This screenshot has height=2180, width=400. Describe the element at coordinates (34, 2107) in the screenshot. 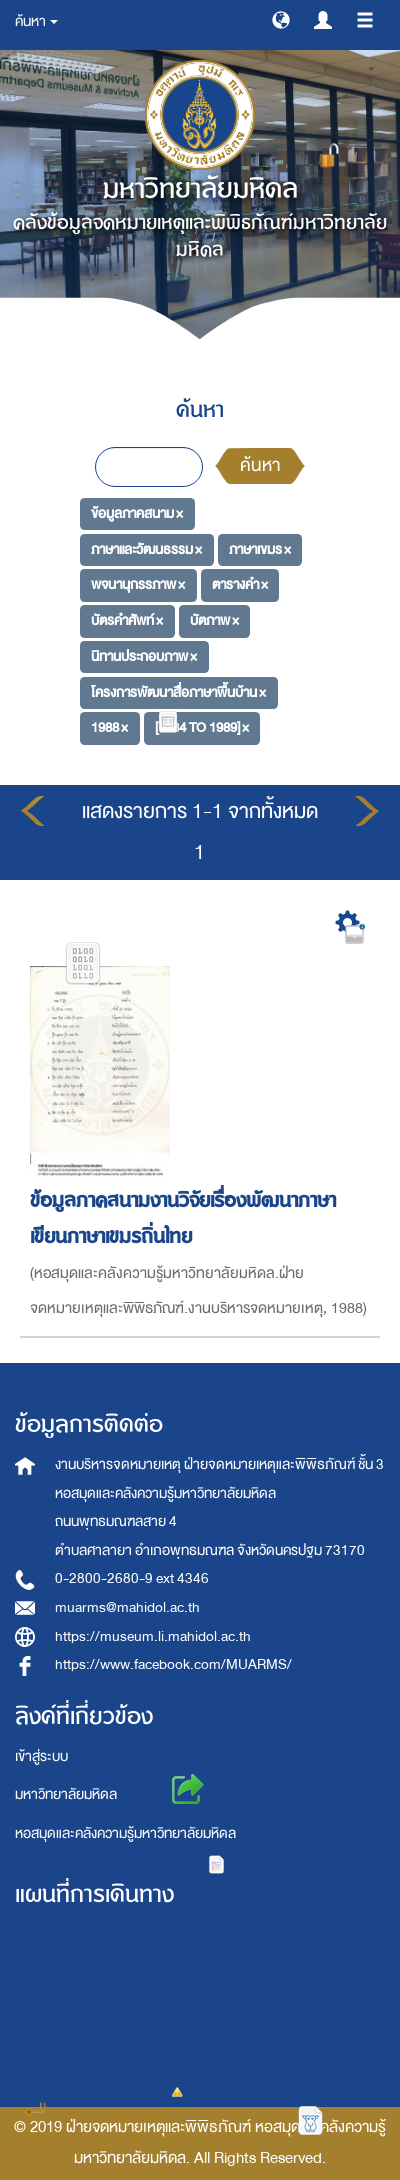

I see `reply to all recipients of an email` at that location.